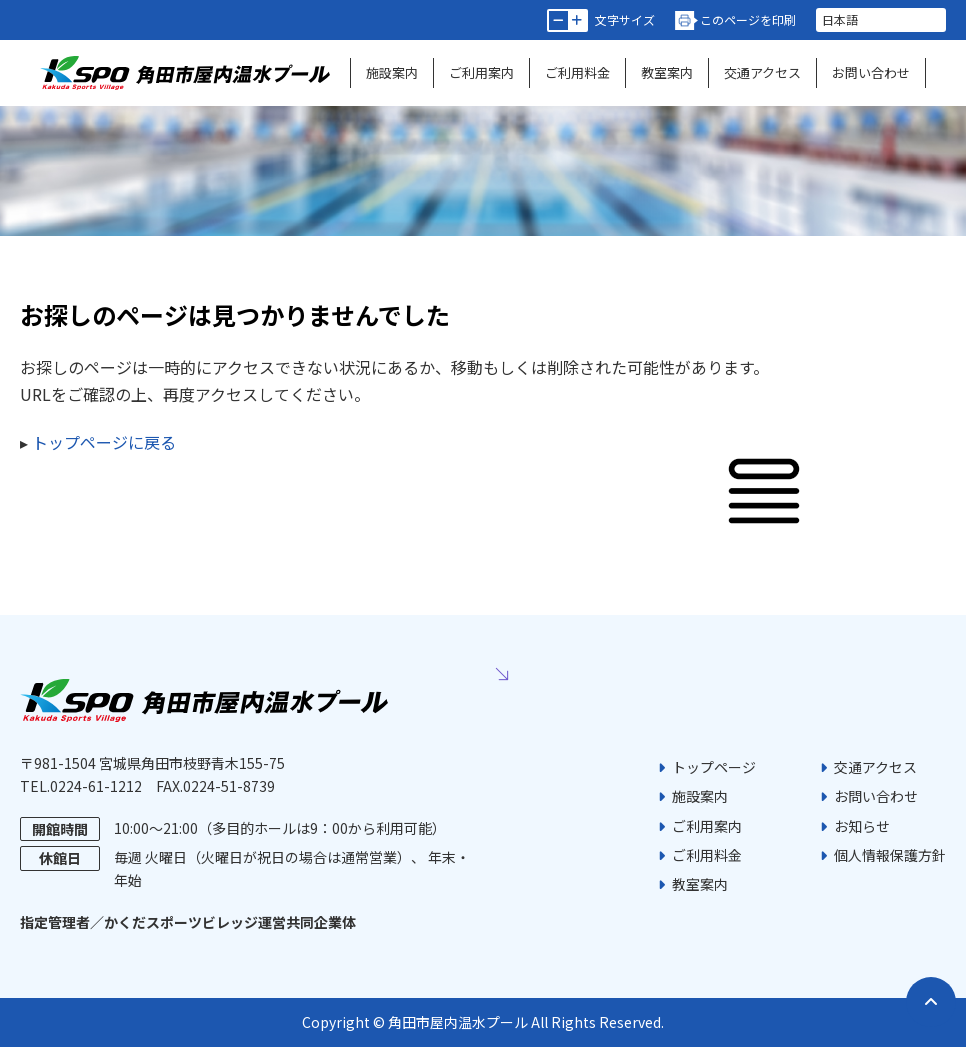 The height and width of the screenshot is (1047, 966). What do you see at coordinates (764, 491) in the screenshot?
I see `view a playlist or media queue` at bounding box center [764, 491].